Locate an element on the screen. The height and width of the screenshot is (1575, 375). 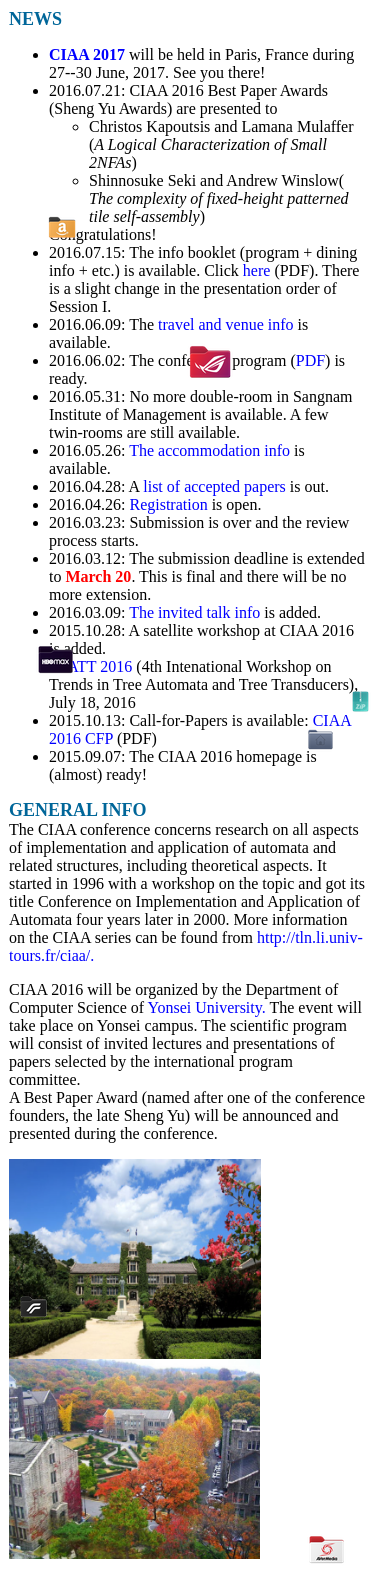
open AverMedia application folder is located at coordinates (326, 1550).